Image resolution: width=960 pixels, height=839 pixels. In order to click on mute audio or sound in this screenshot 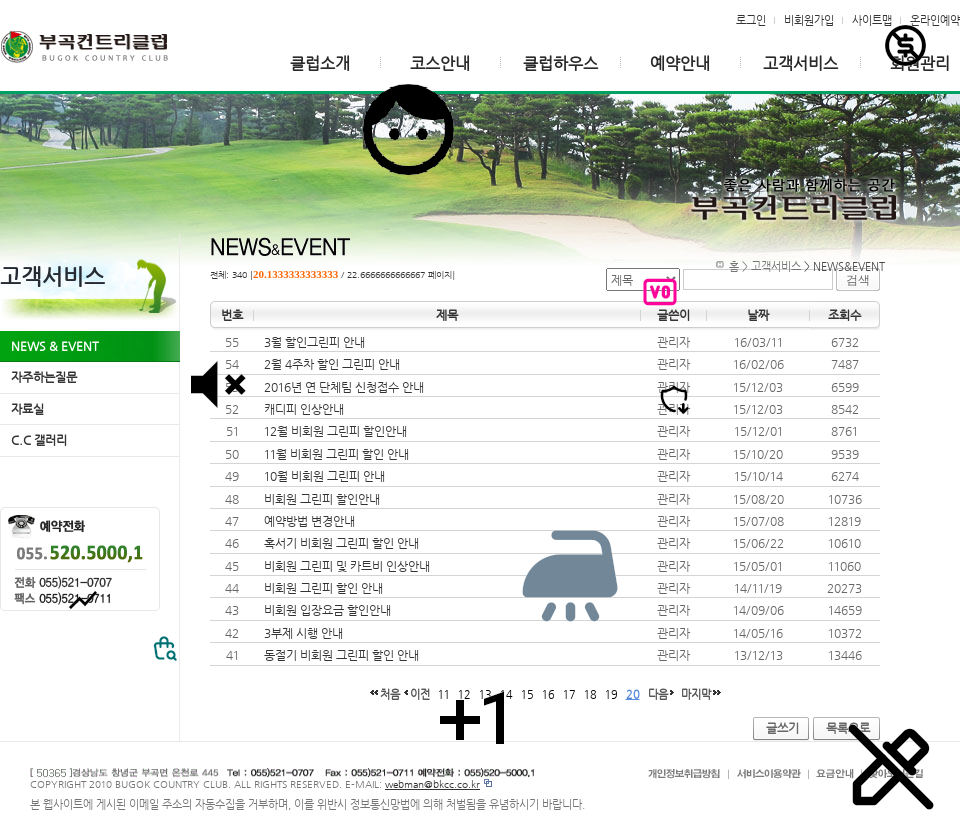, I will do `click(220, 384)`.